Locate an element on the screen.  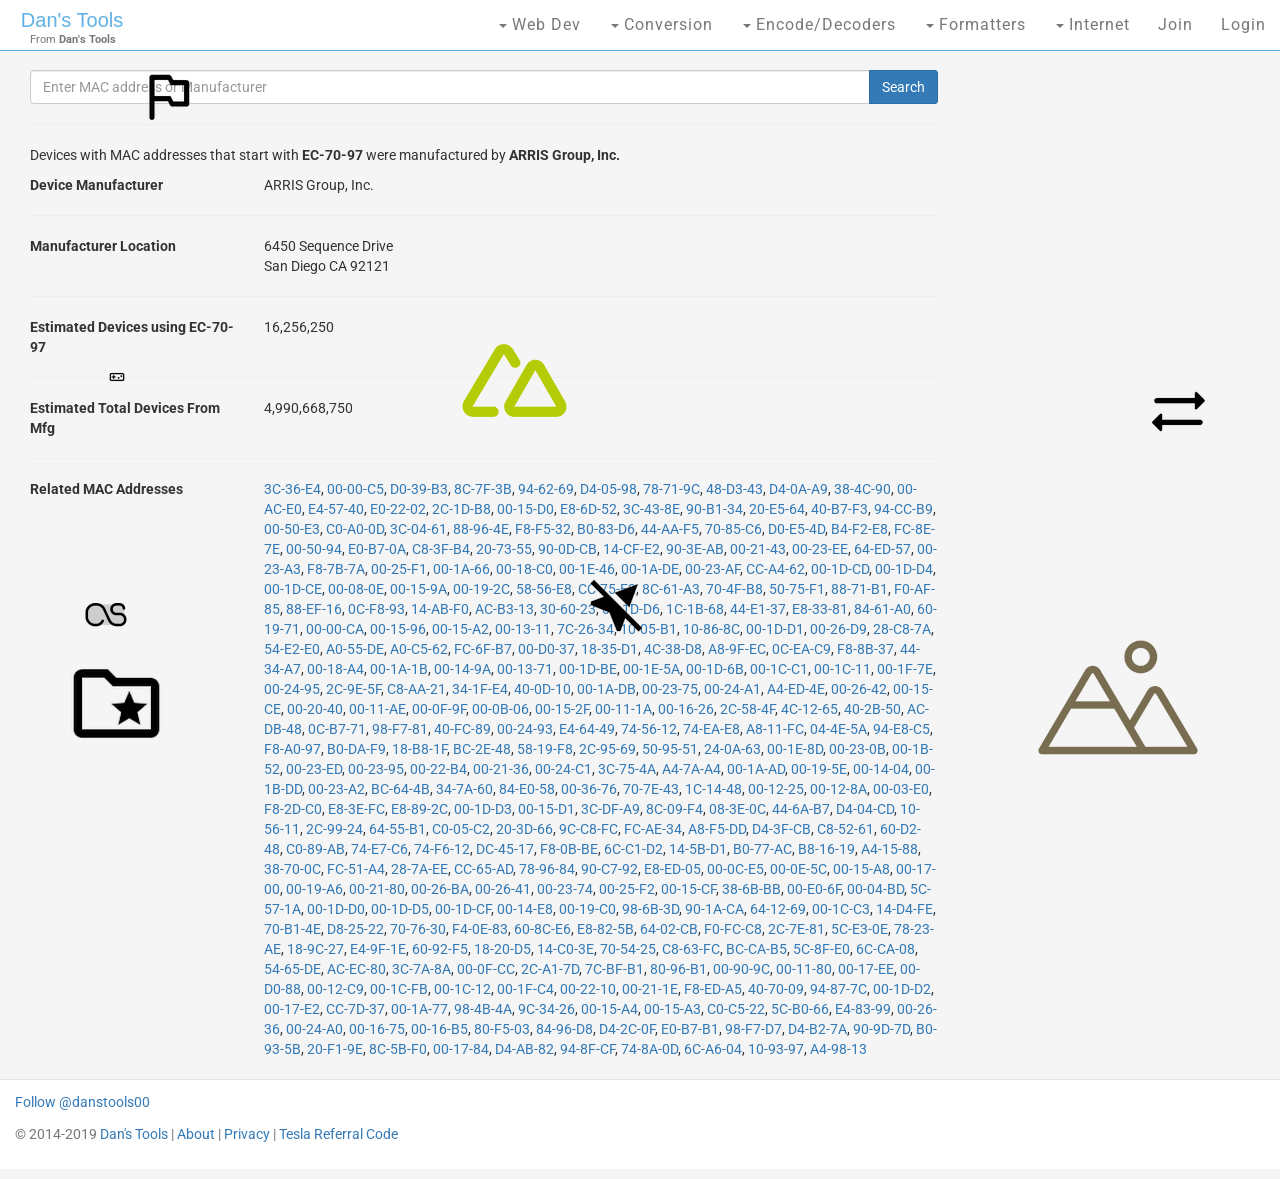
location sharing is disabled is located at coordinates (614, 607).